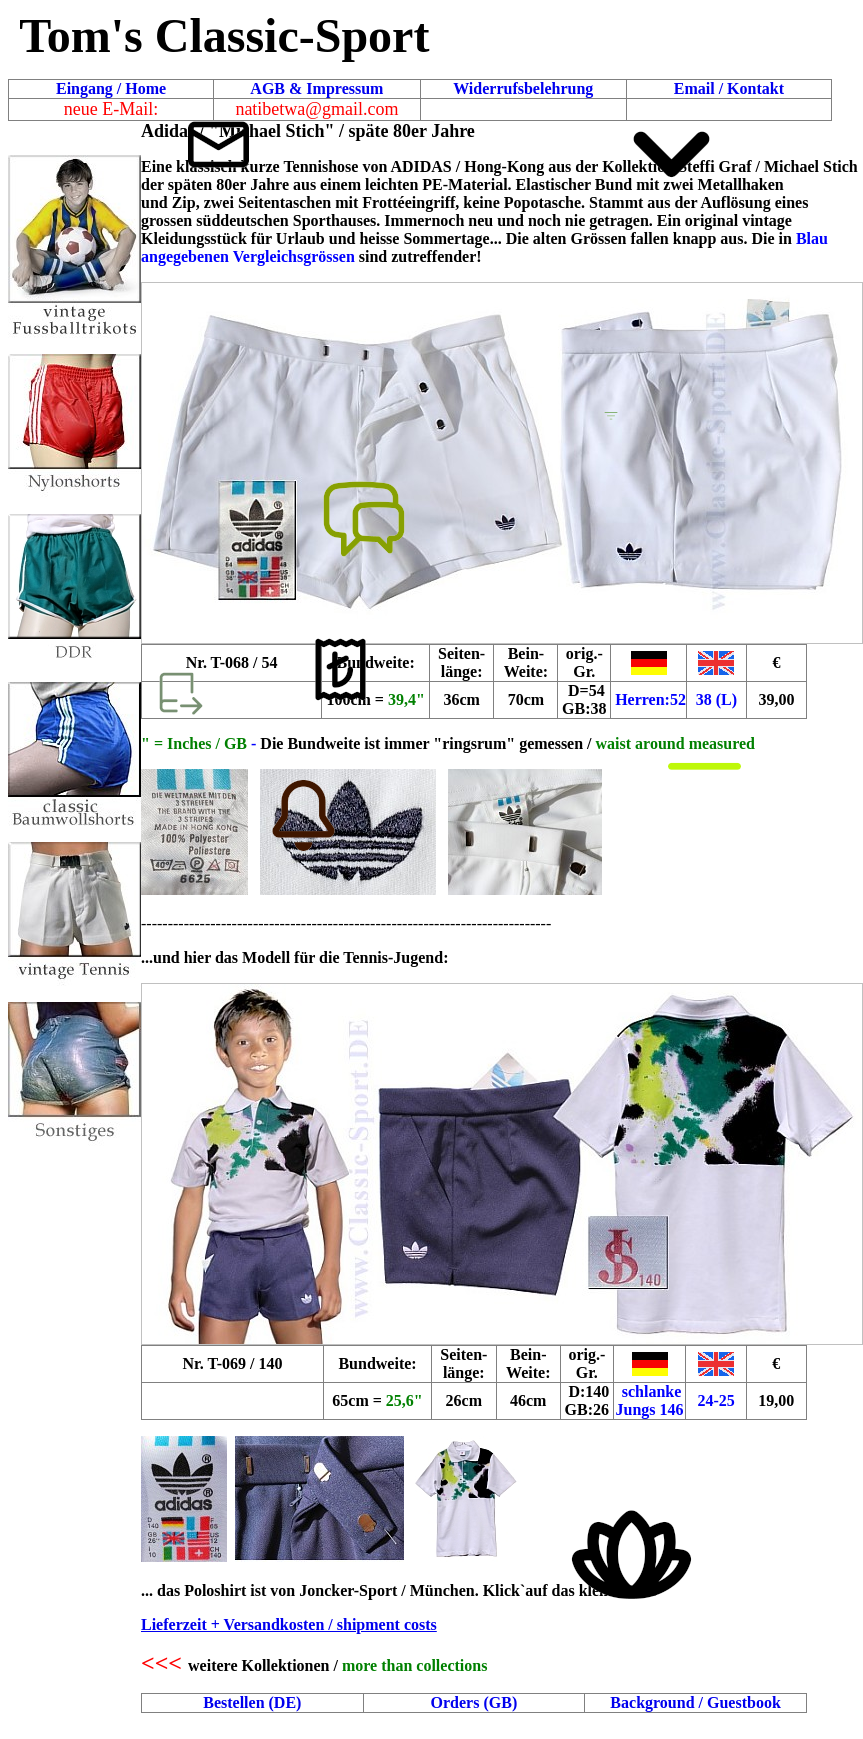 The image size is (863, 1739). Describe the element at coordinates (179, 695) in the screenshot. I see `pull changes from a remote repository` at that location.